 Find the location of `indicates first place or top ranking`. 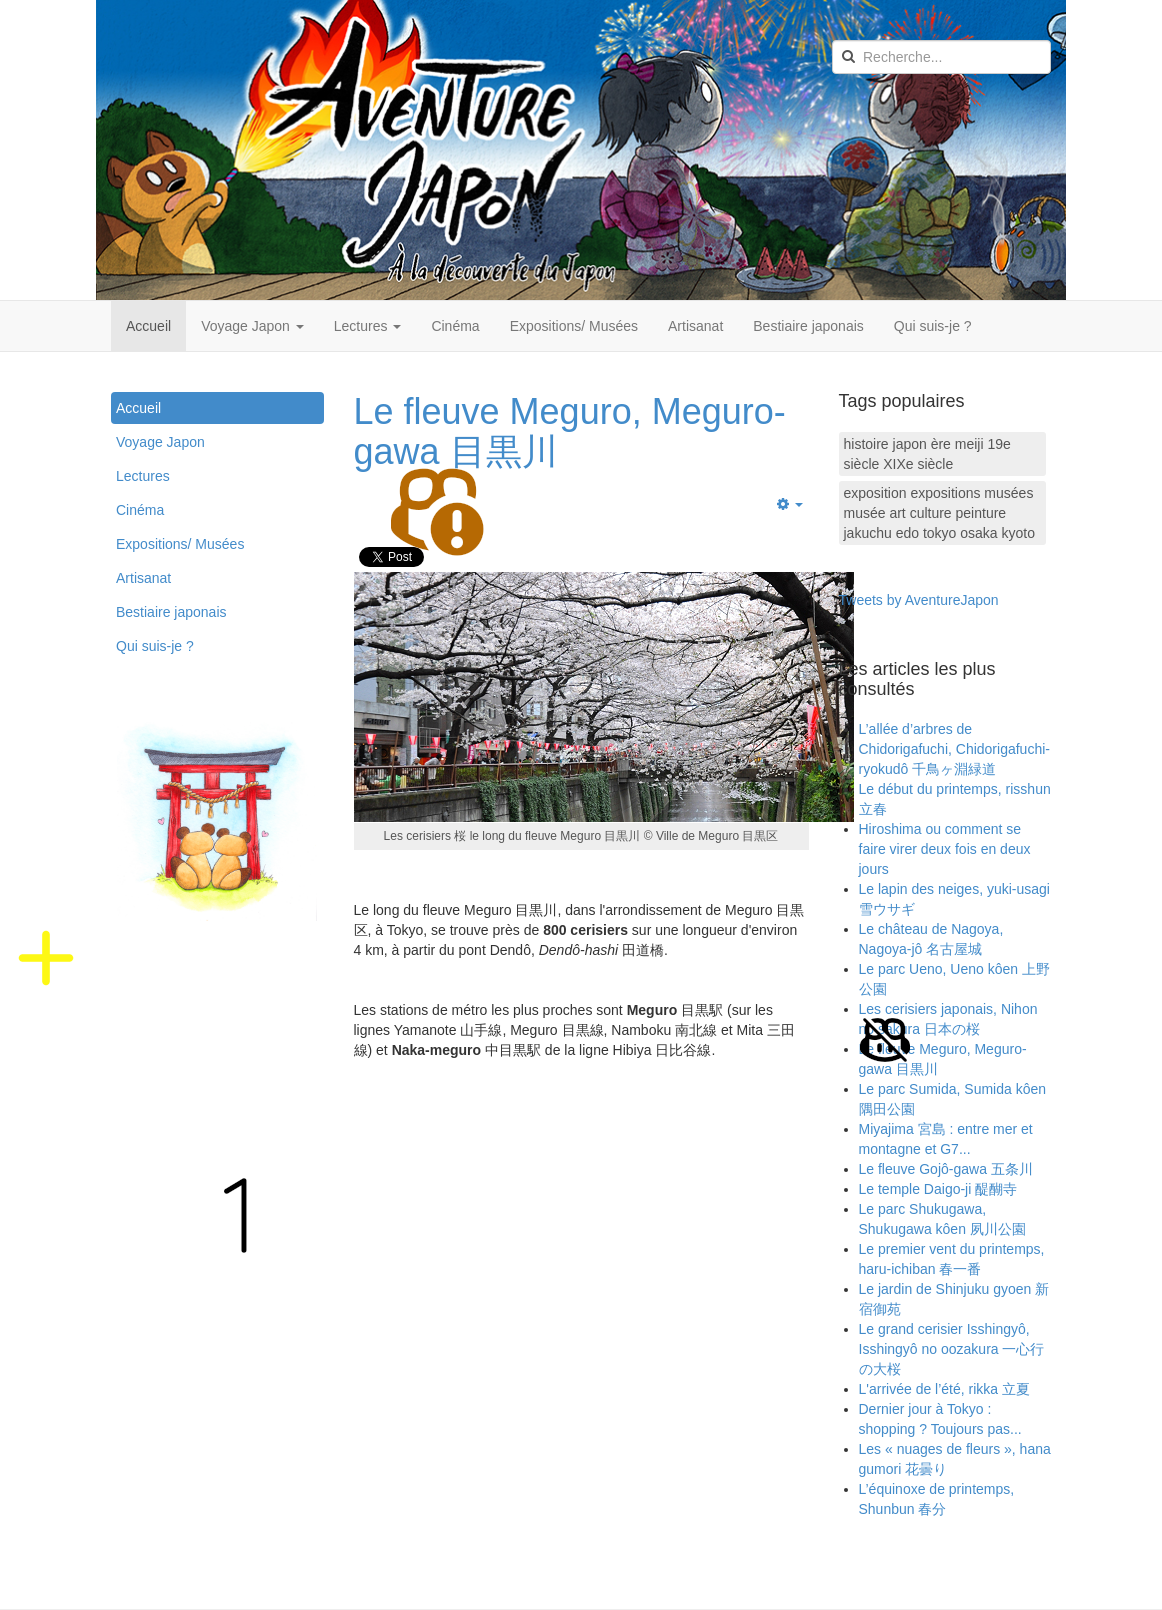

indicates first place or top ranking is located at coordinates (240, 1215).